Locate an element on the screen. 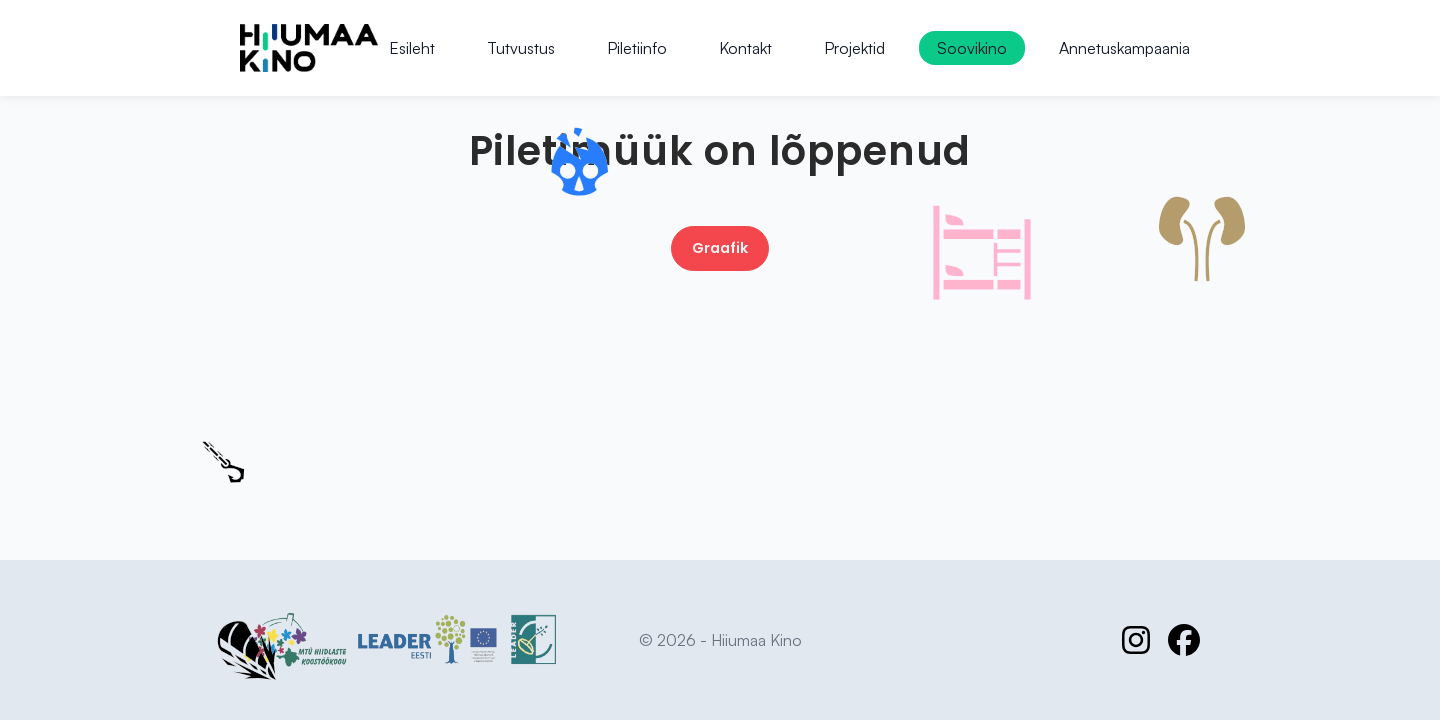 The height and width of the screenshot is (720, 1440). indicates player death or game over state is located at coordinates (579, 163).